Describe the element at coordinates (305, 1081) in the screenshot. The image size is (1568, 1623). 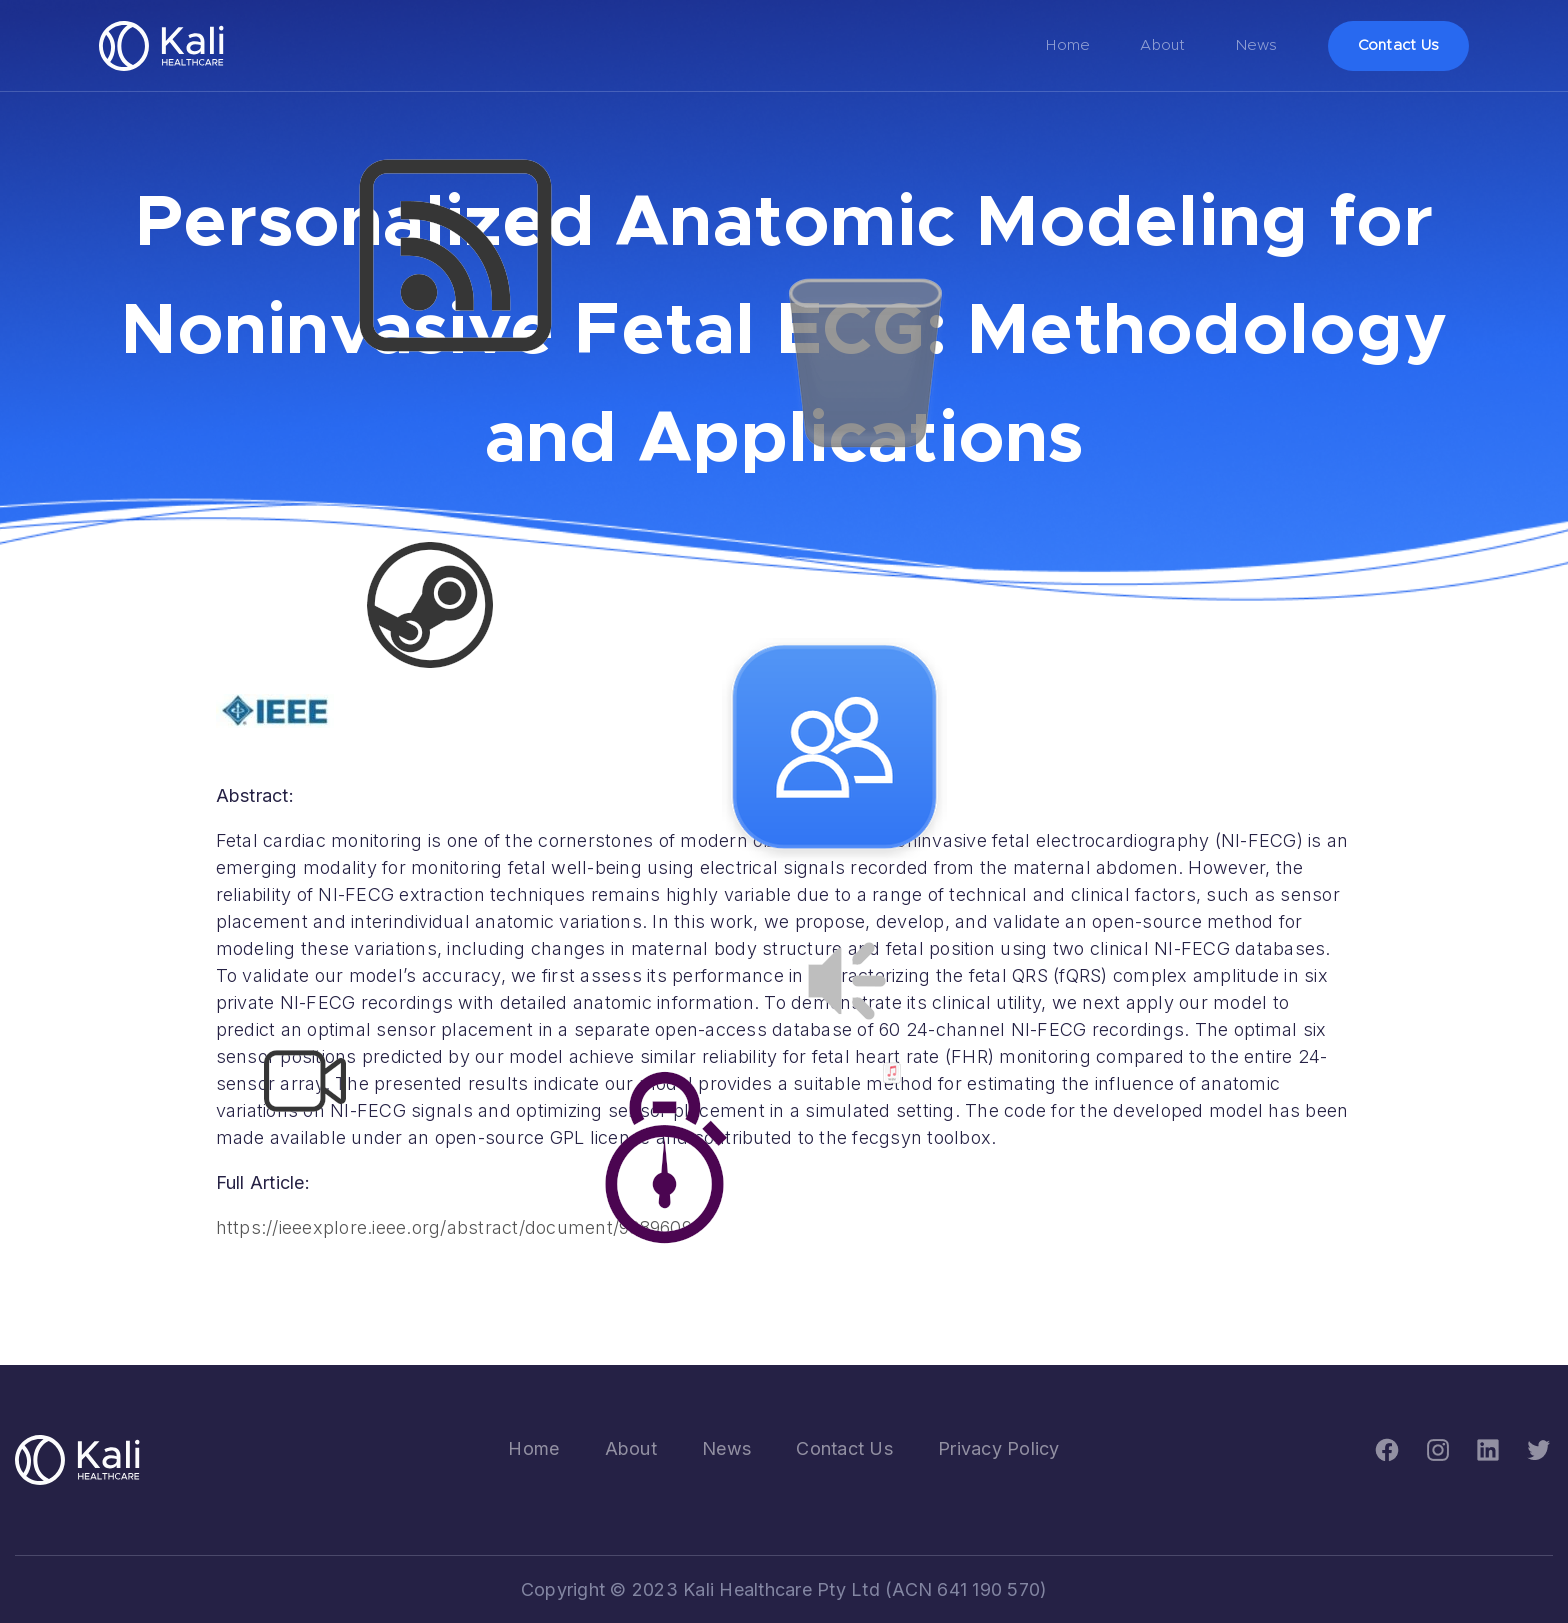
I see `start a video call` at that location.